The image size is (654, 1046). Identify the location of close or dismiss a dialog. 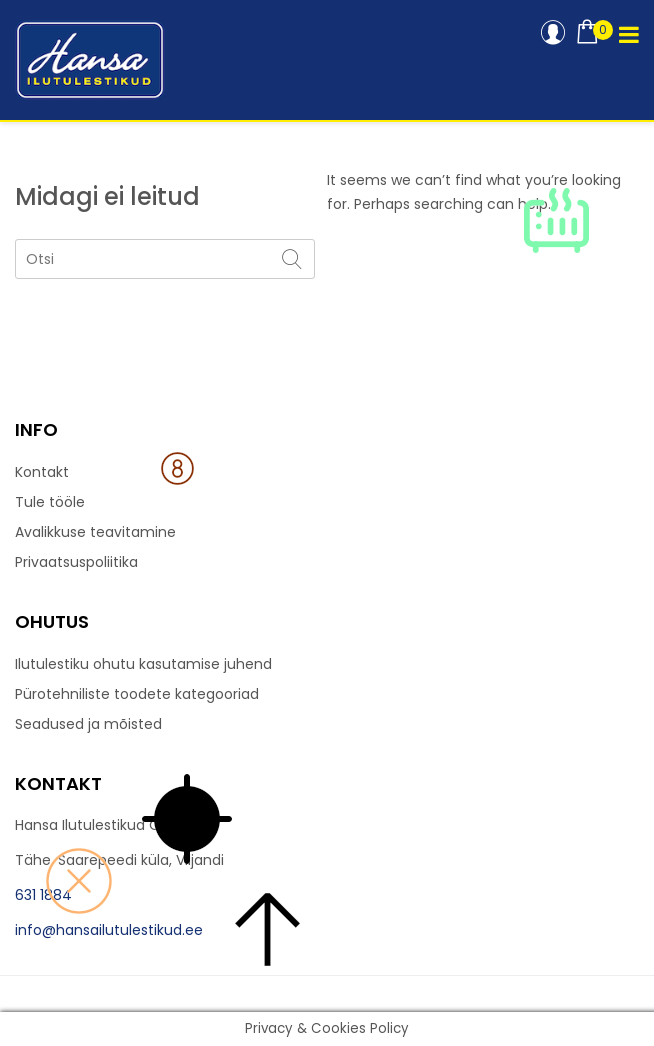
(79, 881).